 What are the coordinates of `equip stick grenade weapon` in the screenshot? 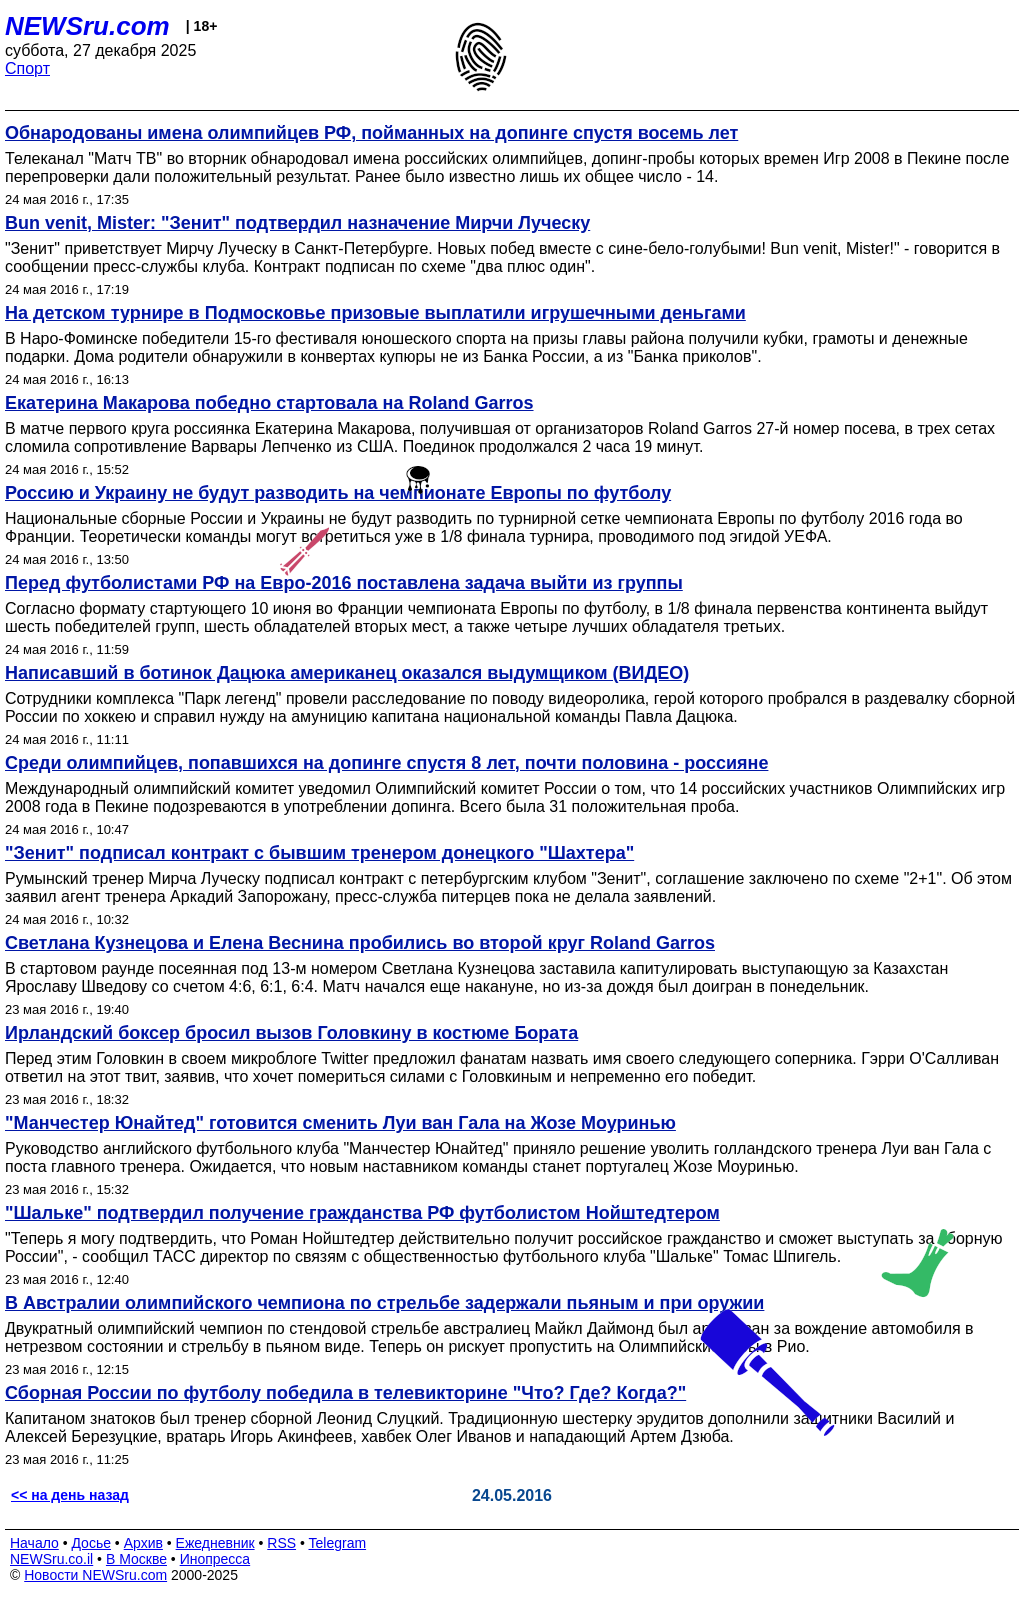 It's located at (767, 1372).